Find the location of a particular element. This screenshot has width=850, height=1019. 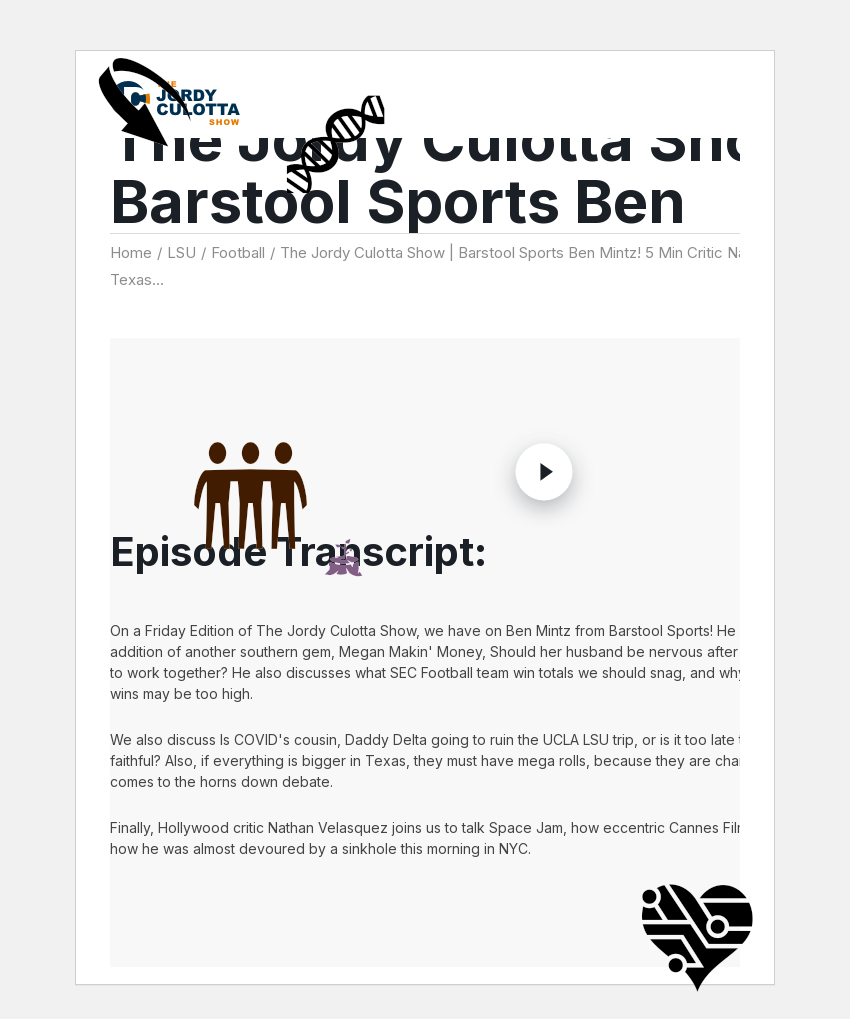

rapidshare file hosting service logo is located at coordinates (144, 103).